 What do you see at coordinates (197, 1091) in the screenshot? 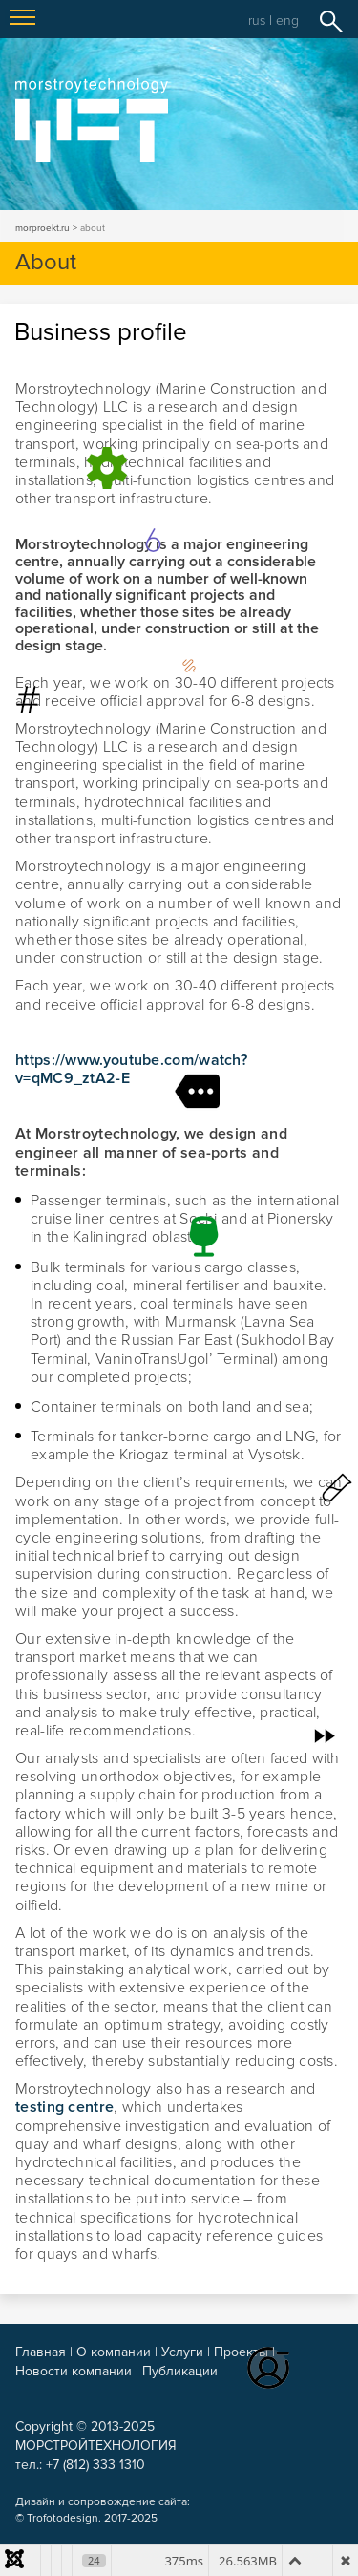
I see `view more notifications` at bounding box center [197, 1091].